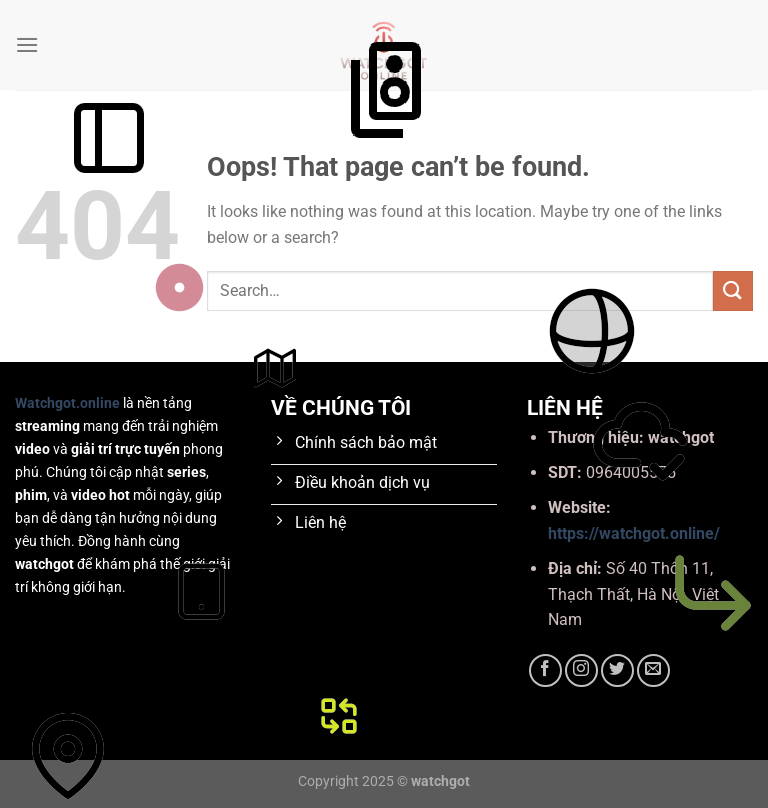 This screenshot has width=768, height=808. What do you see at coordinates (386, 90) in the screenshot?
I see `access speaker group settings` at bounding box center [386, 90].